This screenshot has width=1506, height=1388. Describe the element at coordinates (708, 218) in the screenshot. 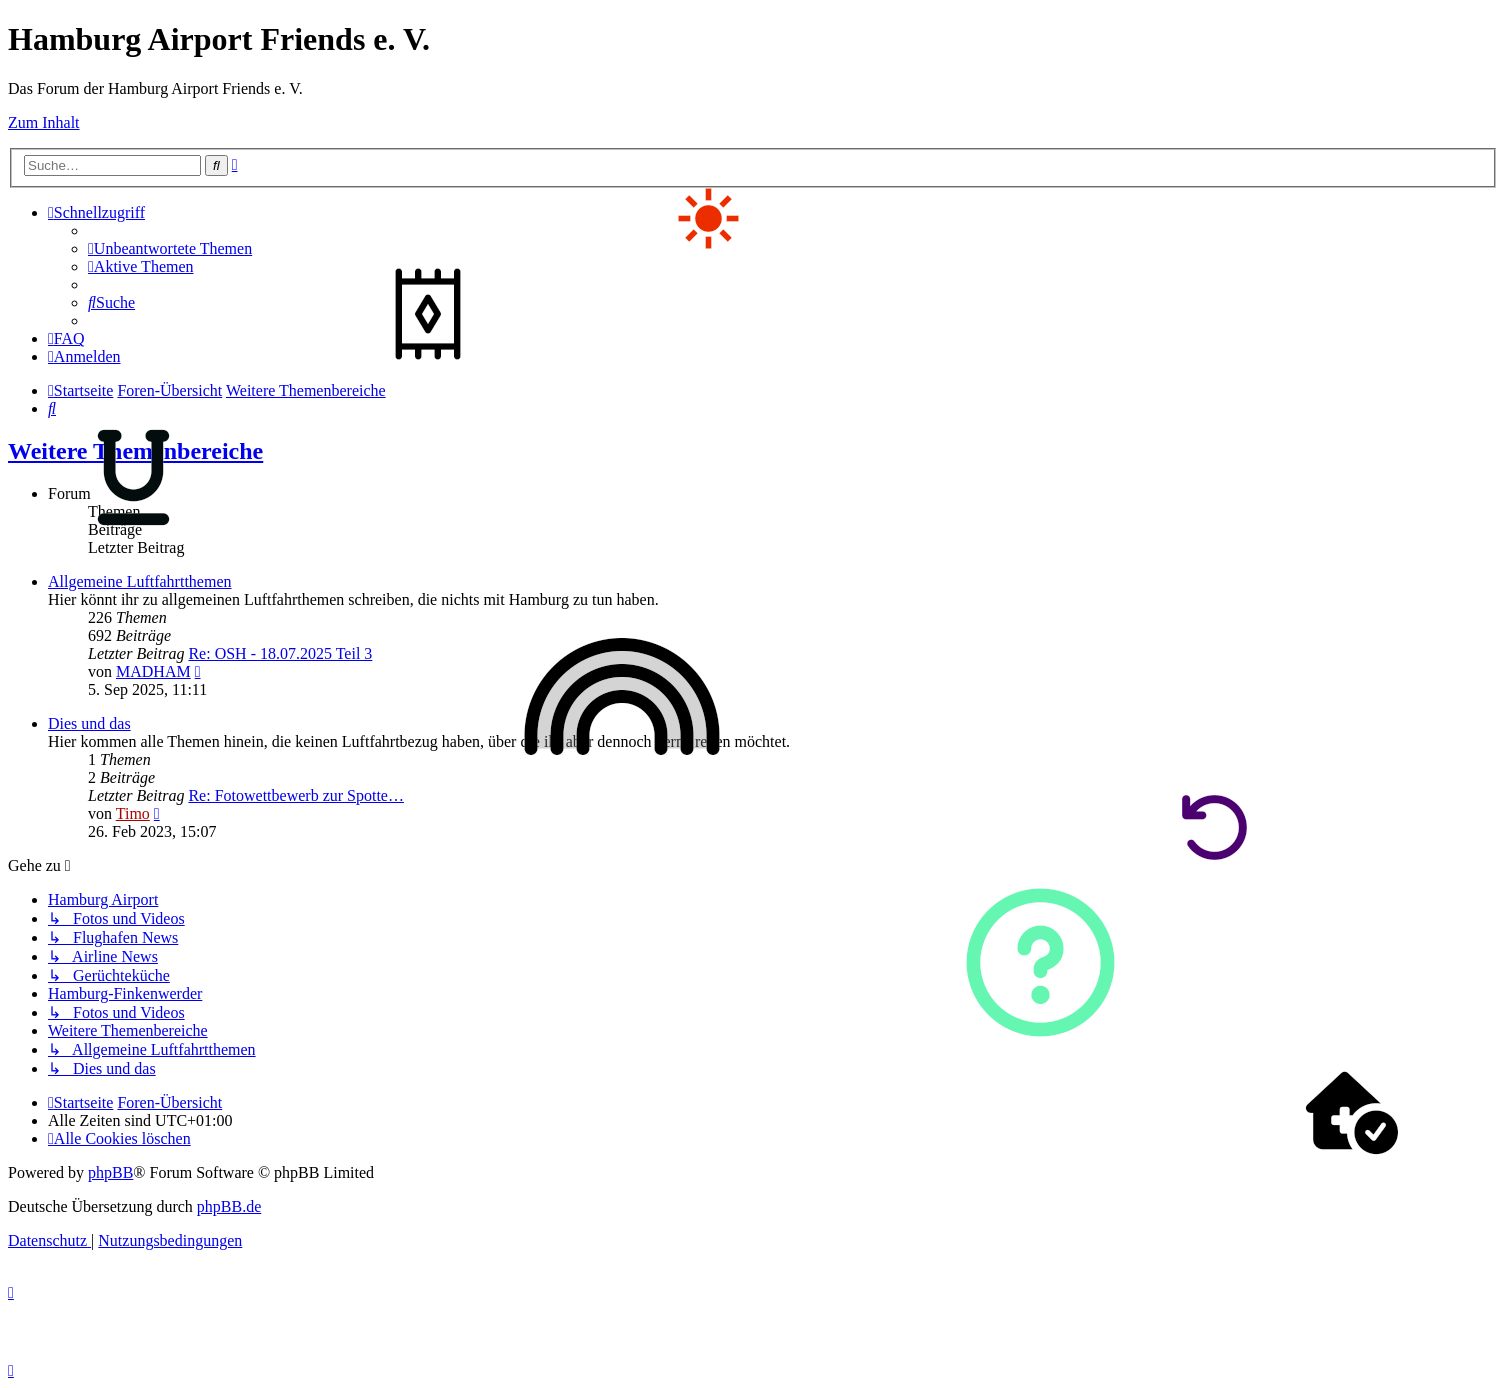

I see `toggle light mode or bright display` at that location.